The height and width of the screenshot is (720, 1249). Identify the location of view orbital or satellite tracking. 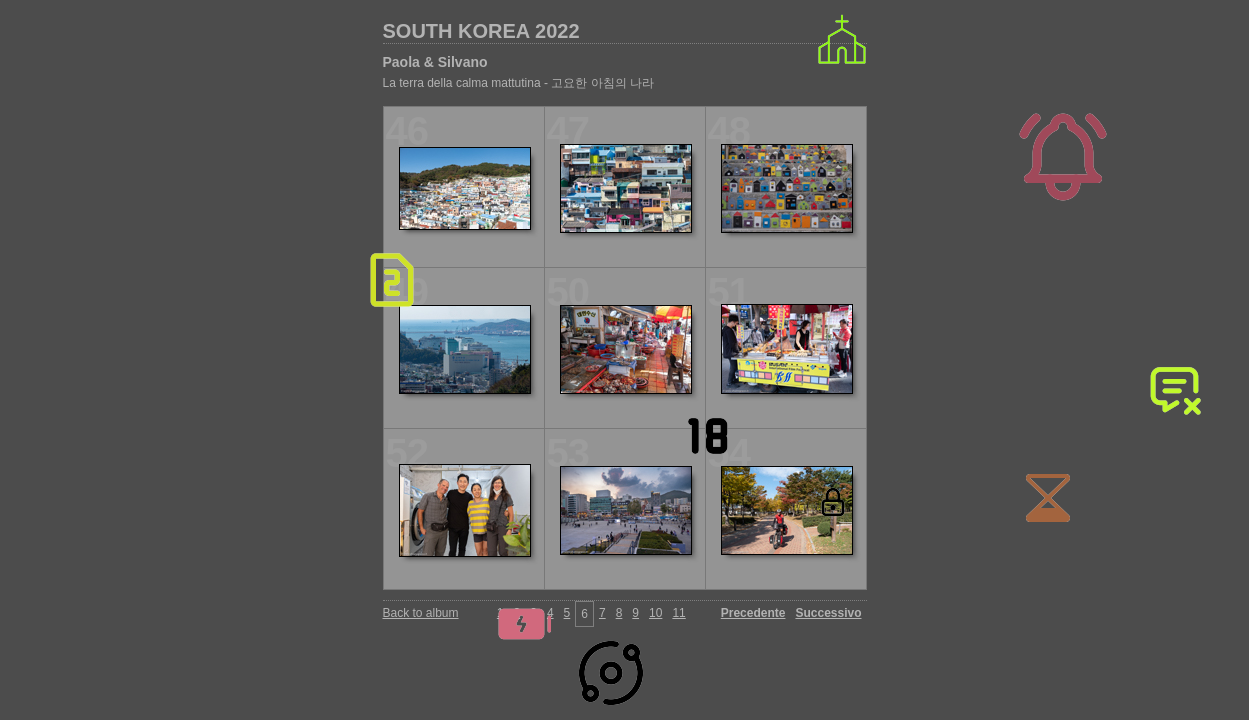
(611, 673).